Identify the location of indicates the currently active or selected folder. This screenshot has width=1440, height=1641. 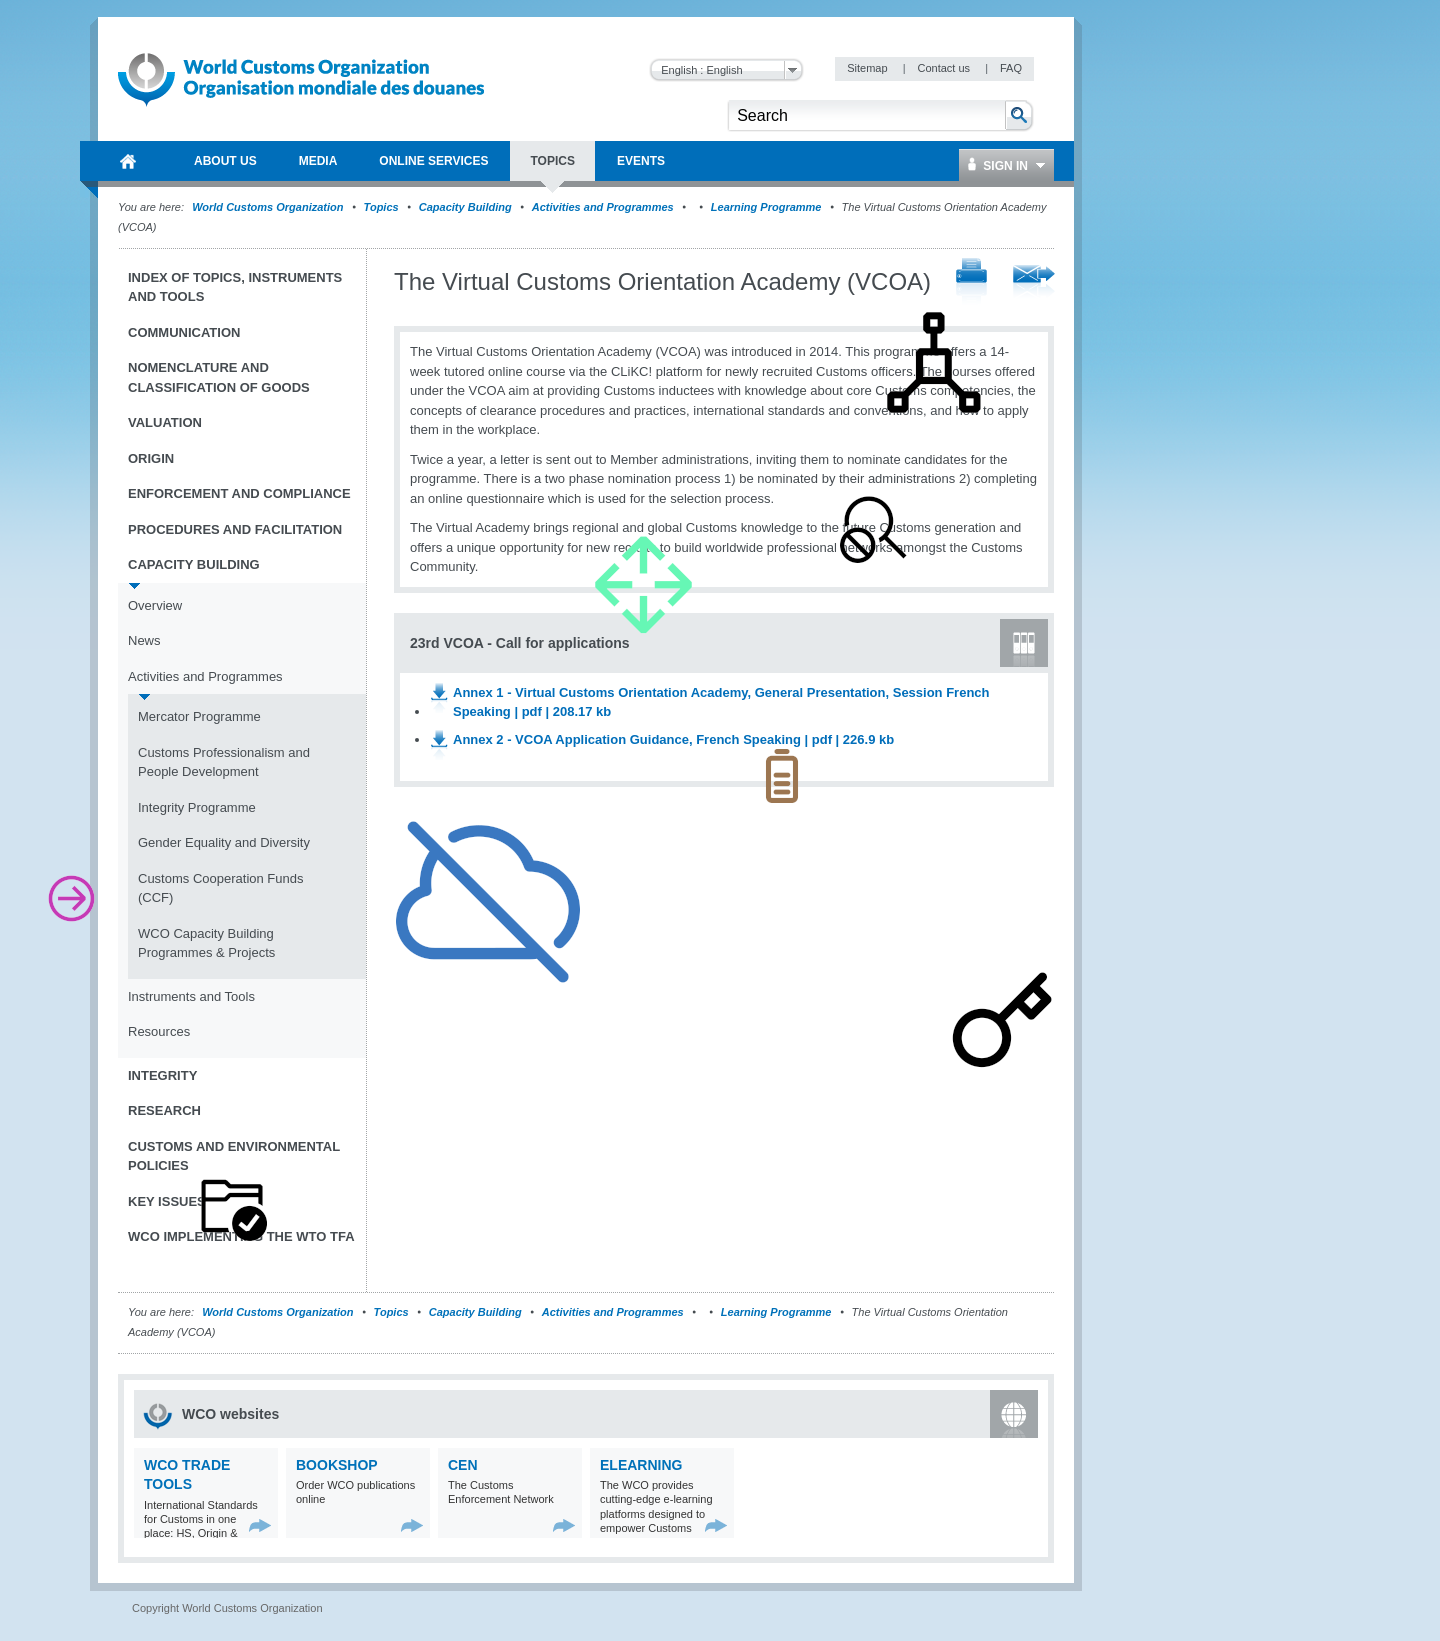
(232, 1206).